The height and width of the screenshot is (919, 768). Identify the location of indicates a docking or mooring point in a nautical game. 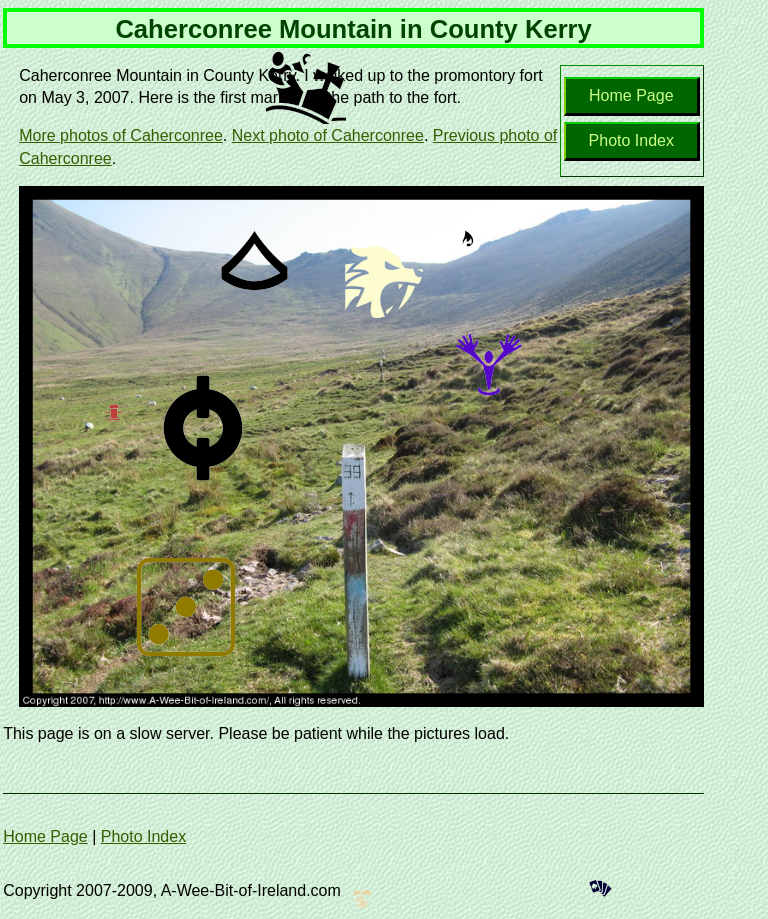
(114, 412).